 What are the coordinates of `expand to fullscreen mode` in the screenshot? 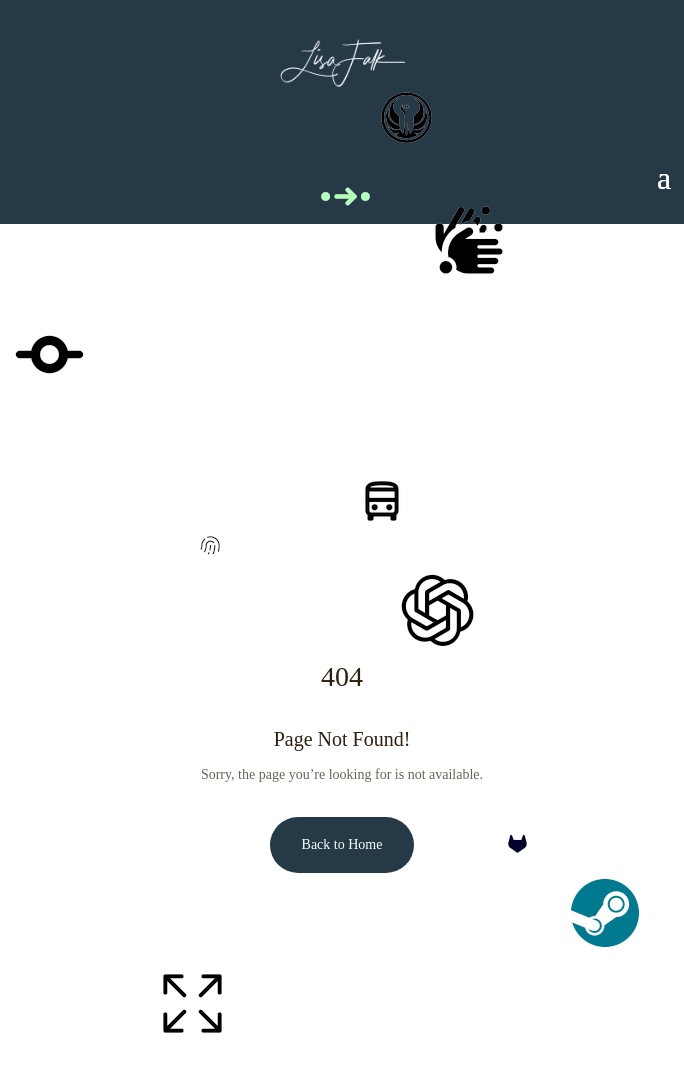 It's located at (192, 1003).